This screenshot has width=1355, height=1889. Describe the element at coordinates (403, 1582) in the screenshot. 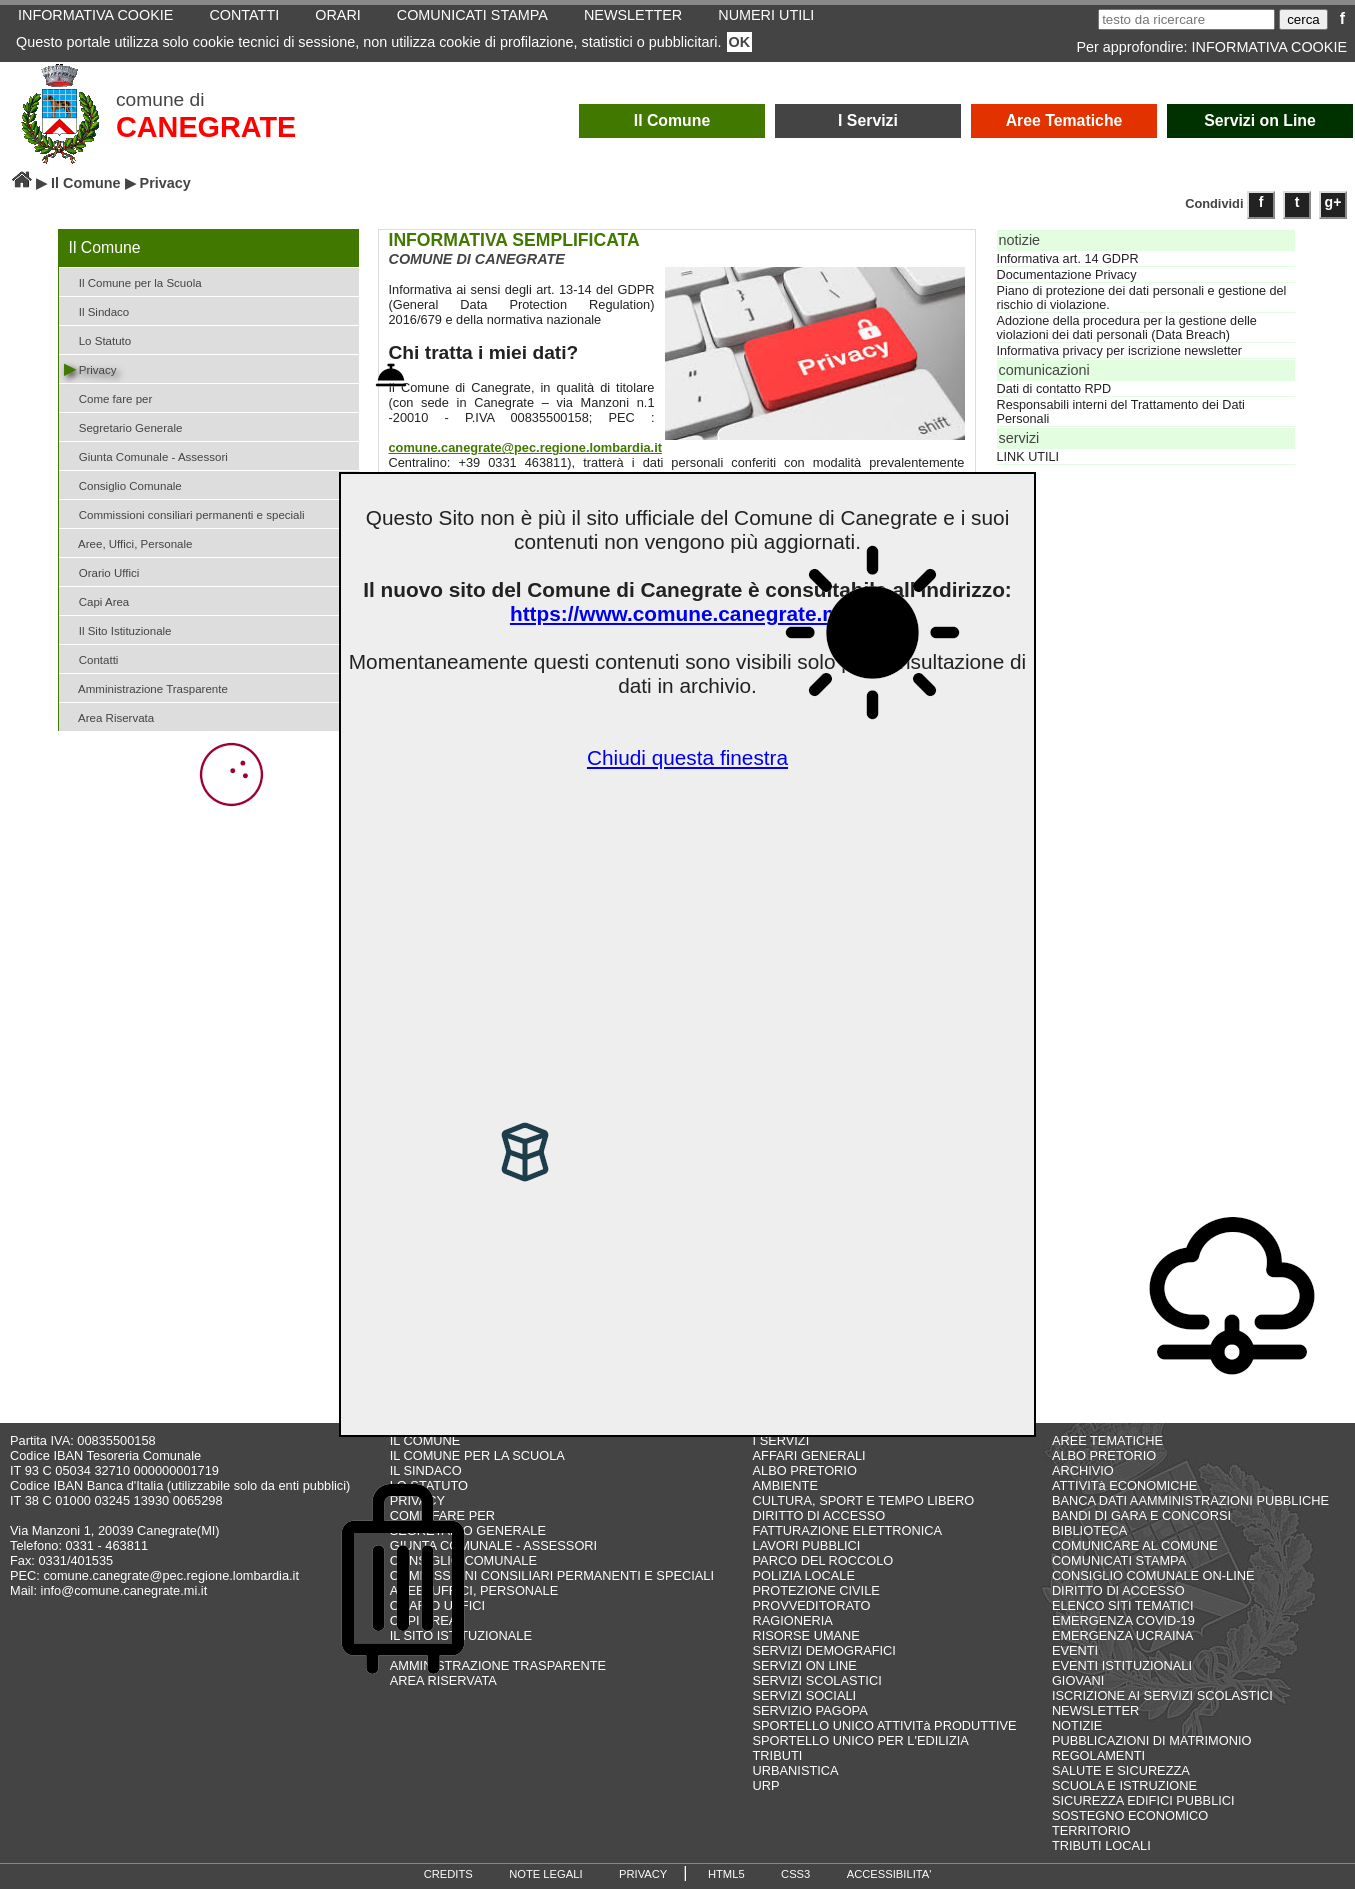

I see `access travel or trip planning features` at that location.